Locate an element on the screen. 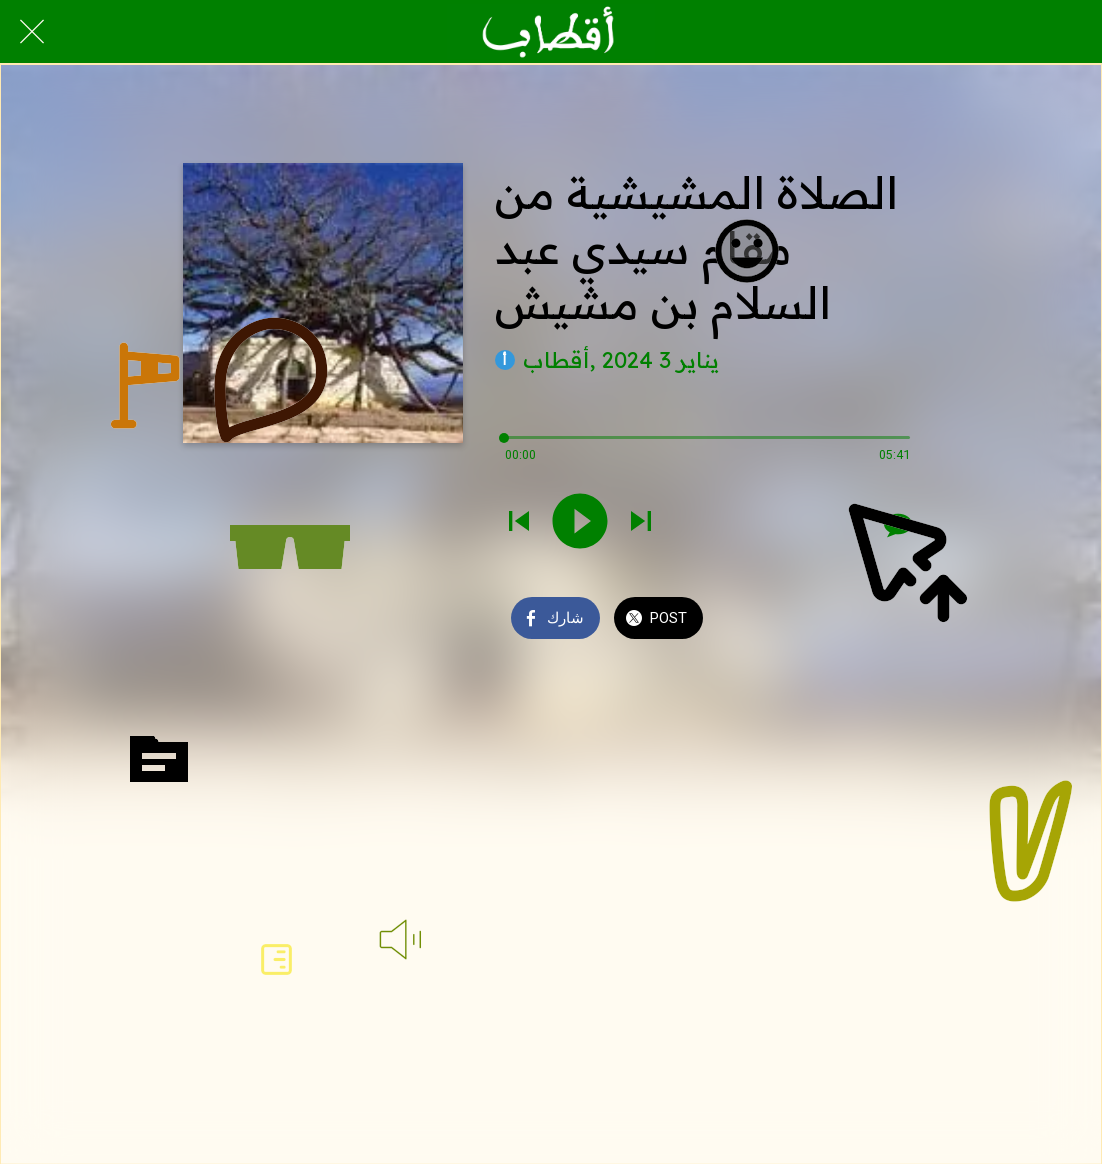 This screenshot has width=1102, height=1164. open the Vinted app is located at coordinates (1028, 841).